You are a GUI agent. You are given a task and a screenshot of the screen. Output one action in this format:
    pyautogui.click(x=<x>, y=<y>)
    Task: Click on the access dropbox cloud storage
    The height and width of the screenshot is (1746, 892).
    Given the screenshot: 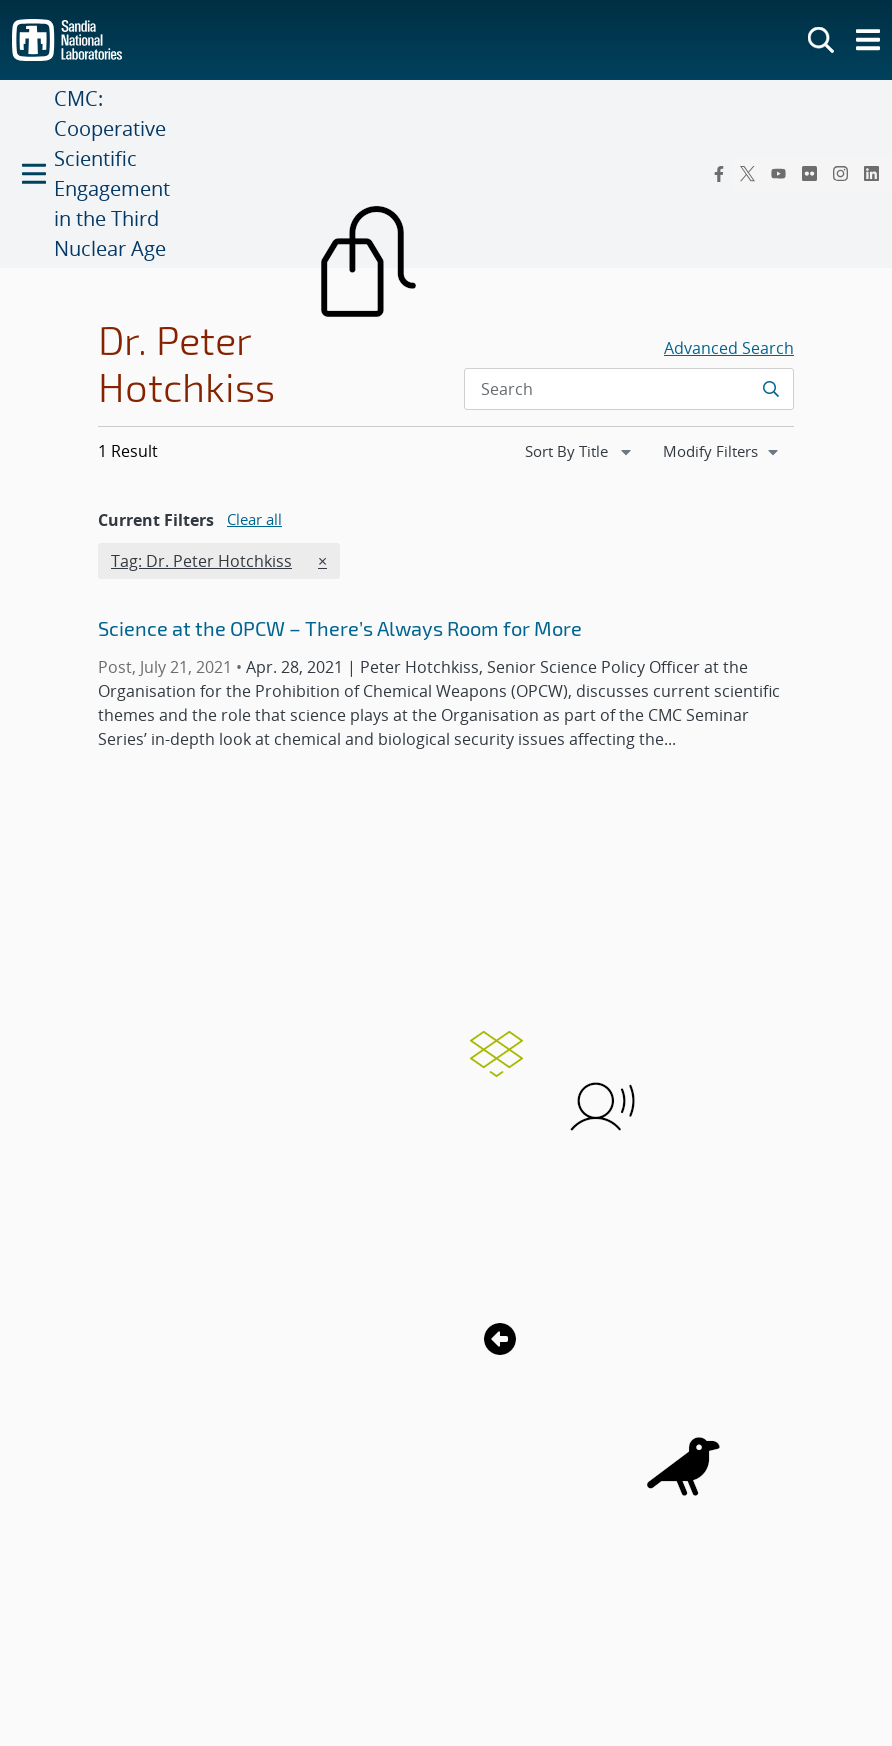 What is the action you would take?
    pyautogui.click(x=496, y=1051)
    